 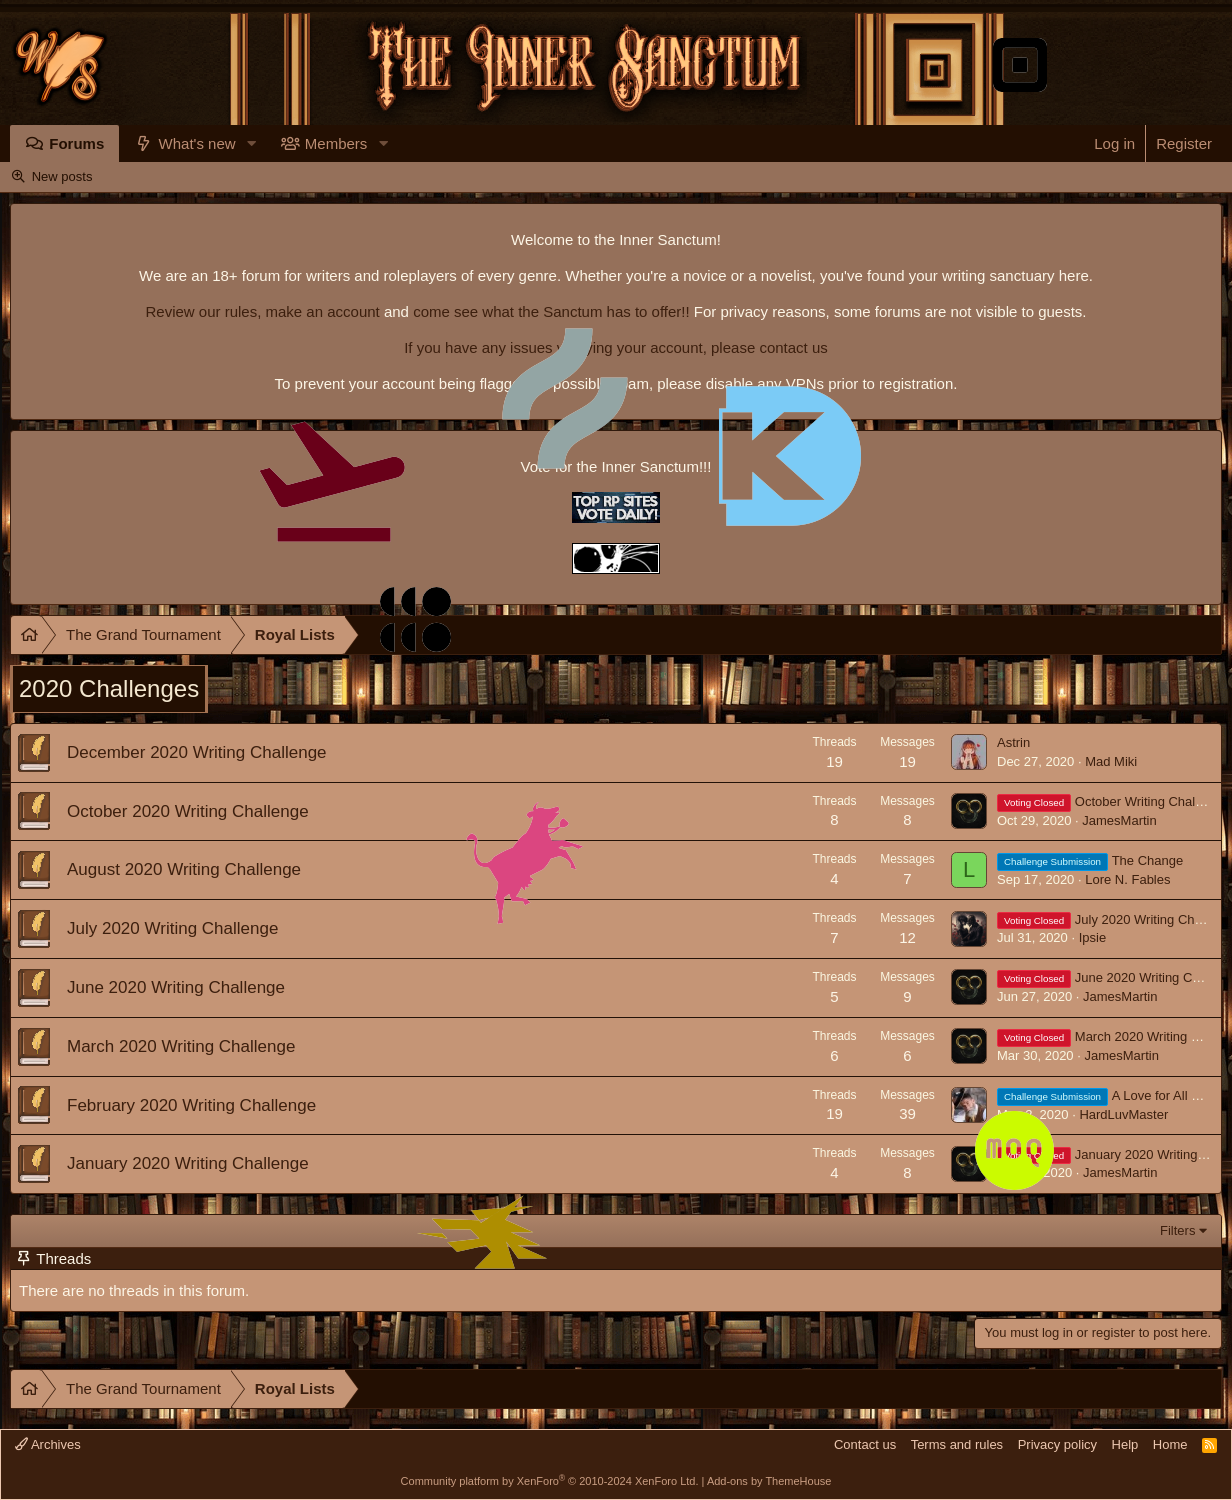 I want to click on moq library or framework logo, so click(x=1014, y=1150).